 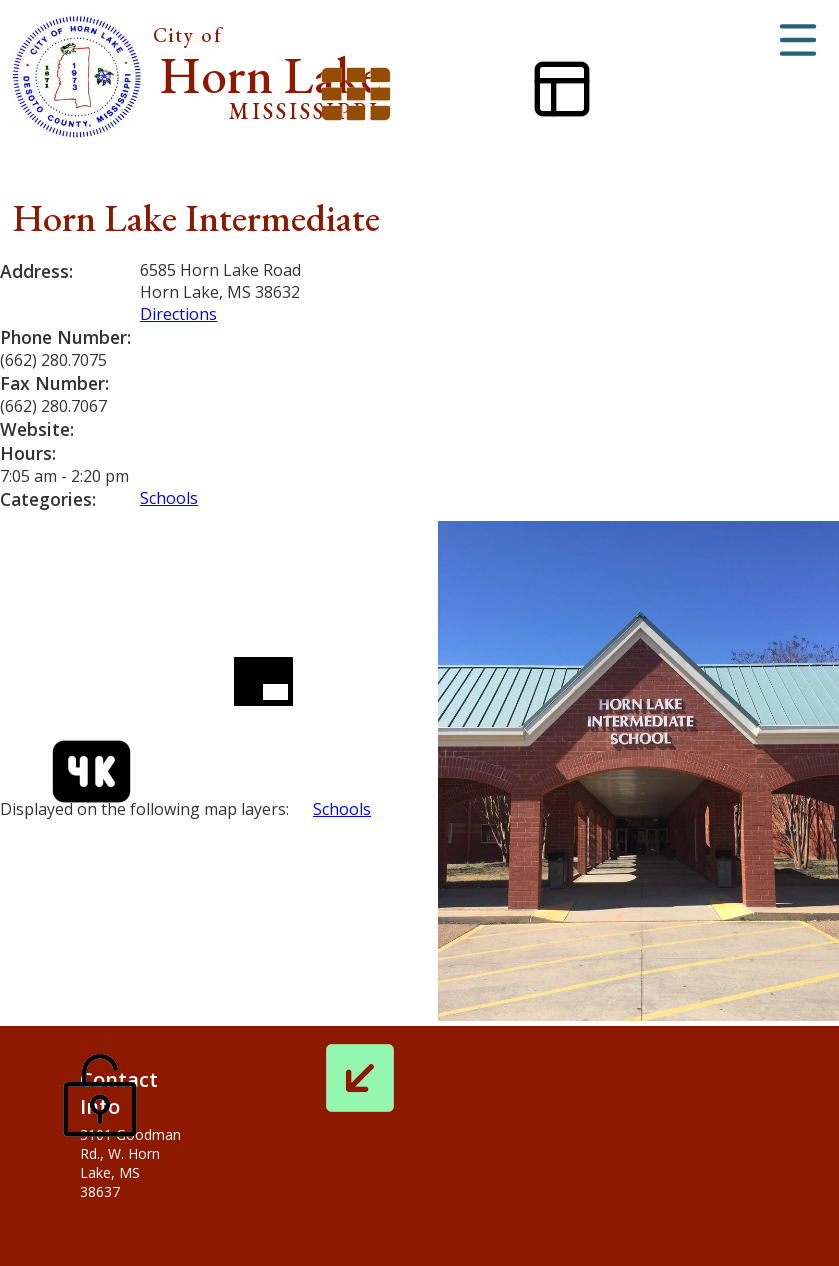 What do you see at coordinates (356, 94) in the screenshot?
I see `open app drawer or menu` at bounding box center [356, 94].